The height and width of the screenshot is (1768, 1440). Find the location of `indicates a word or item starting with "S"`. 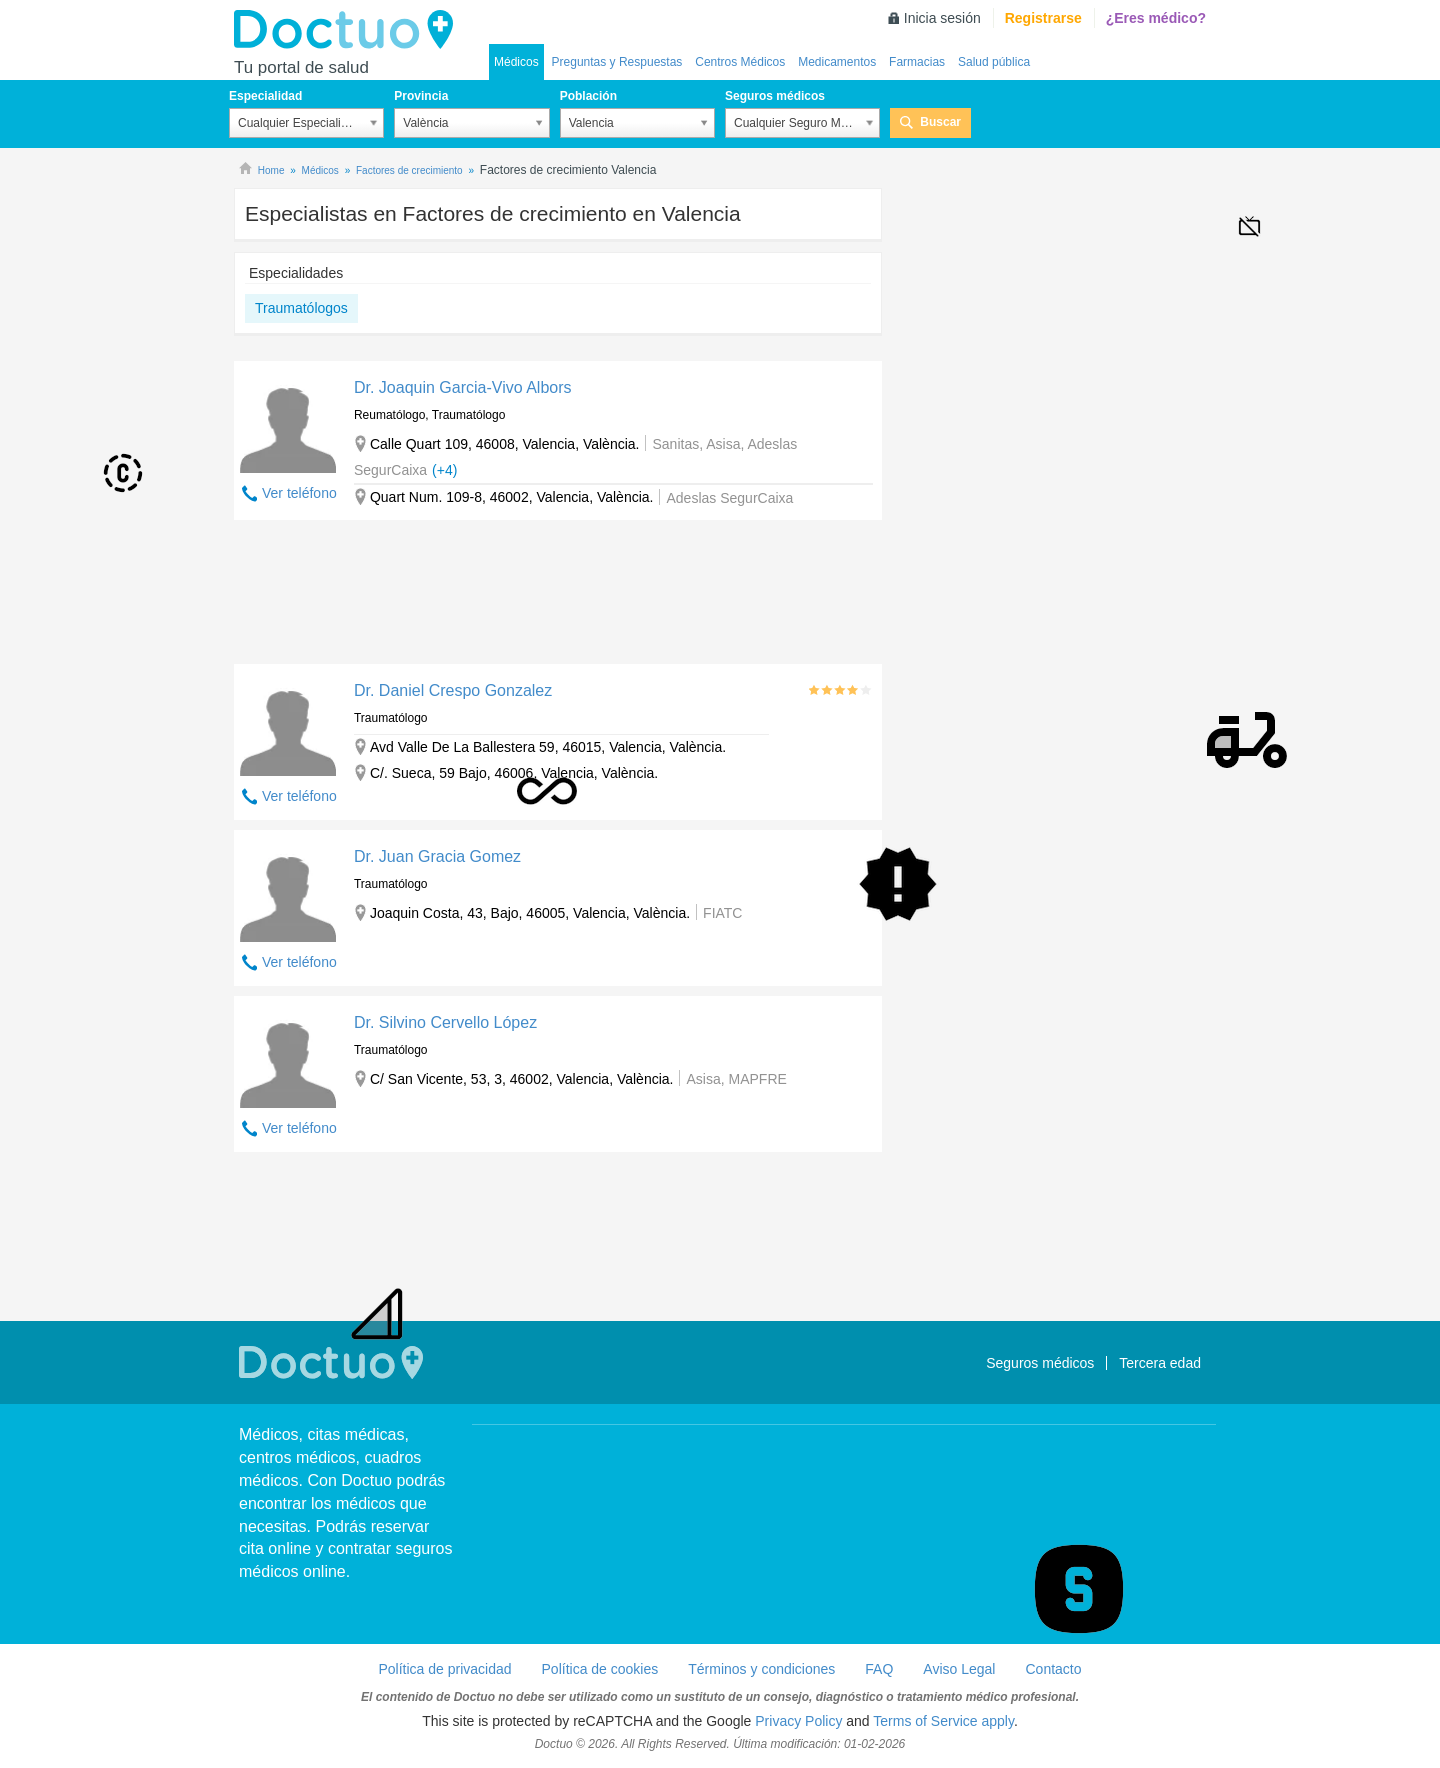

indicates a word or item starting with "S" is located at coordinates (1079, 1589).